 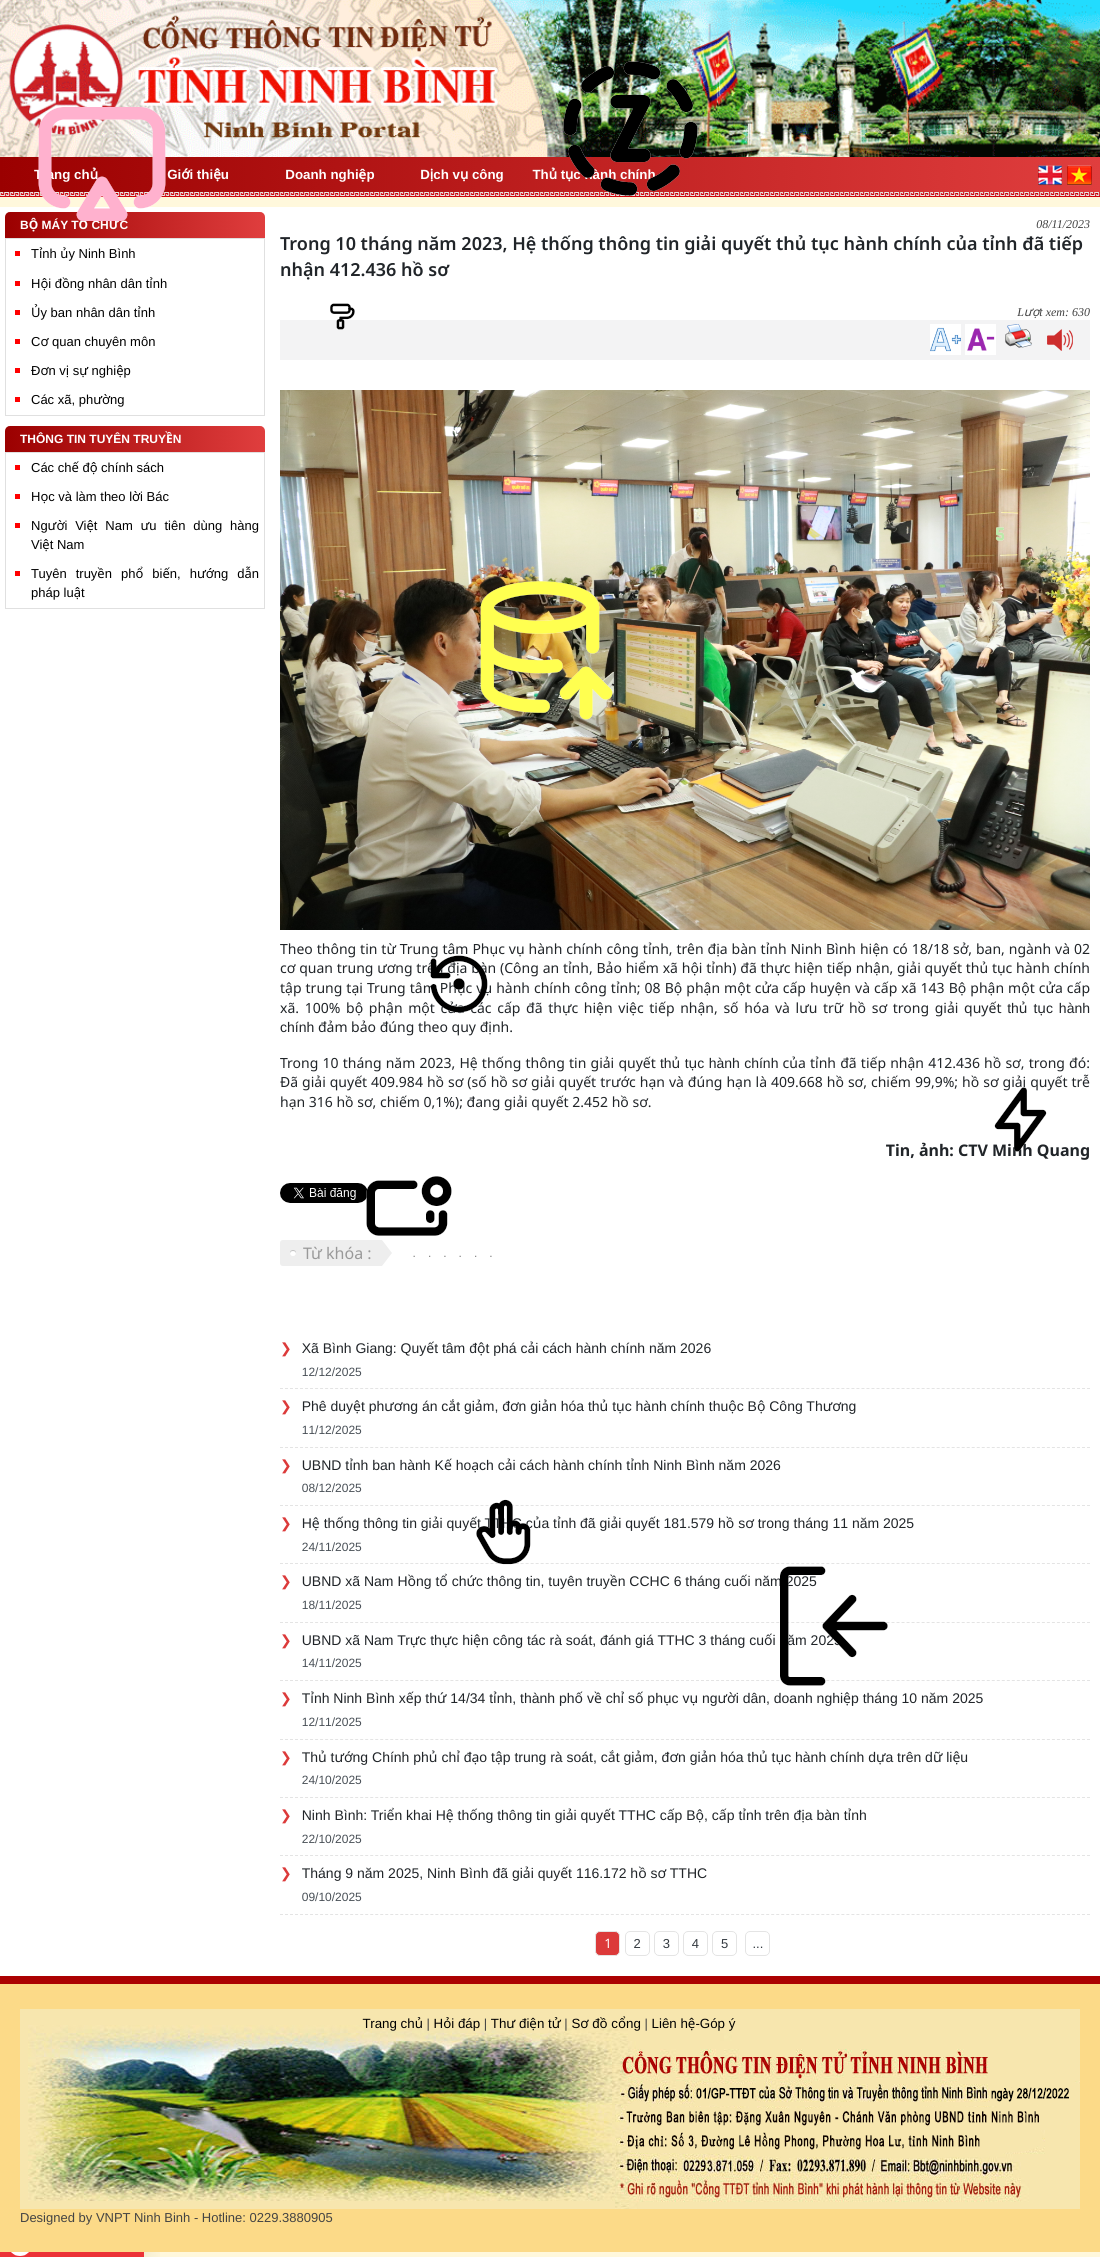 I want to click on sign in to your account, so click(x=831, y=1626).